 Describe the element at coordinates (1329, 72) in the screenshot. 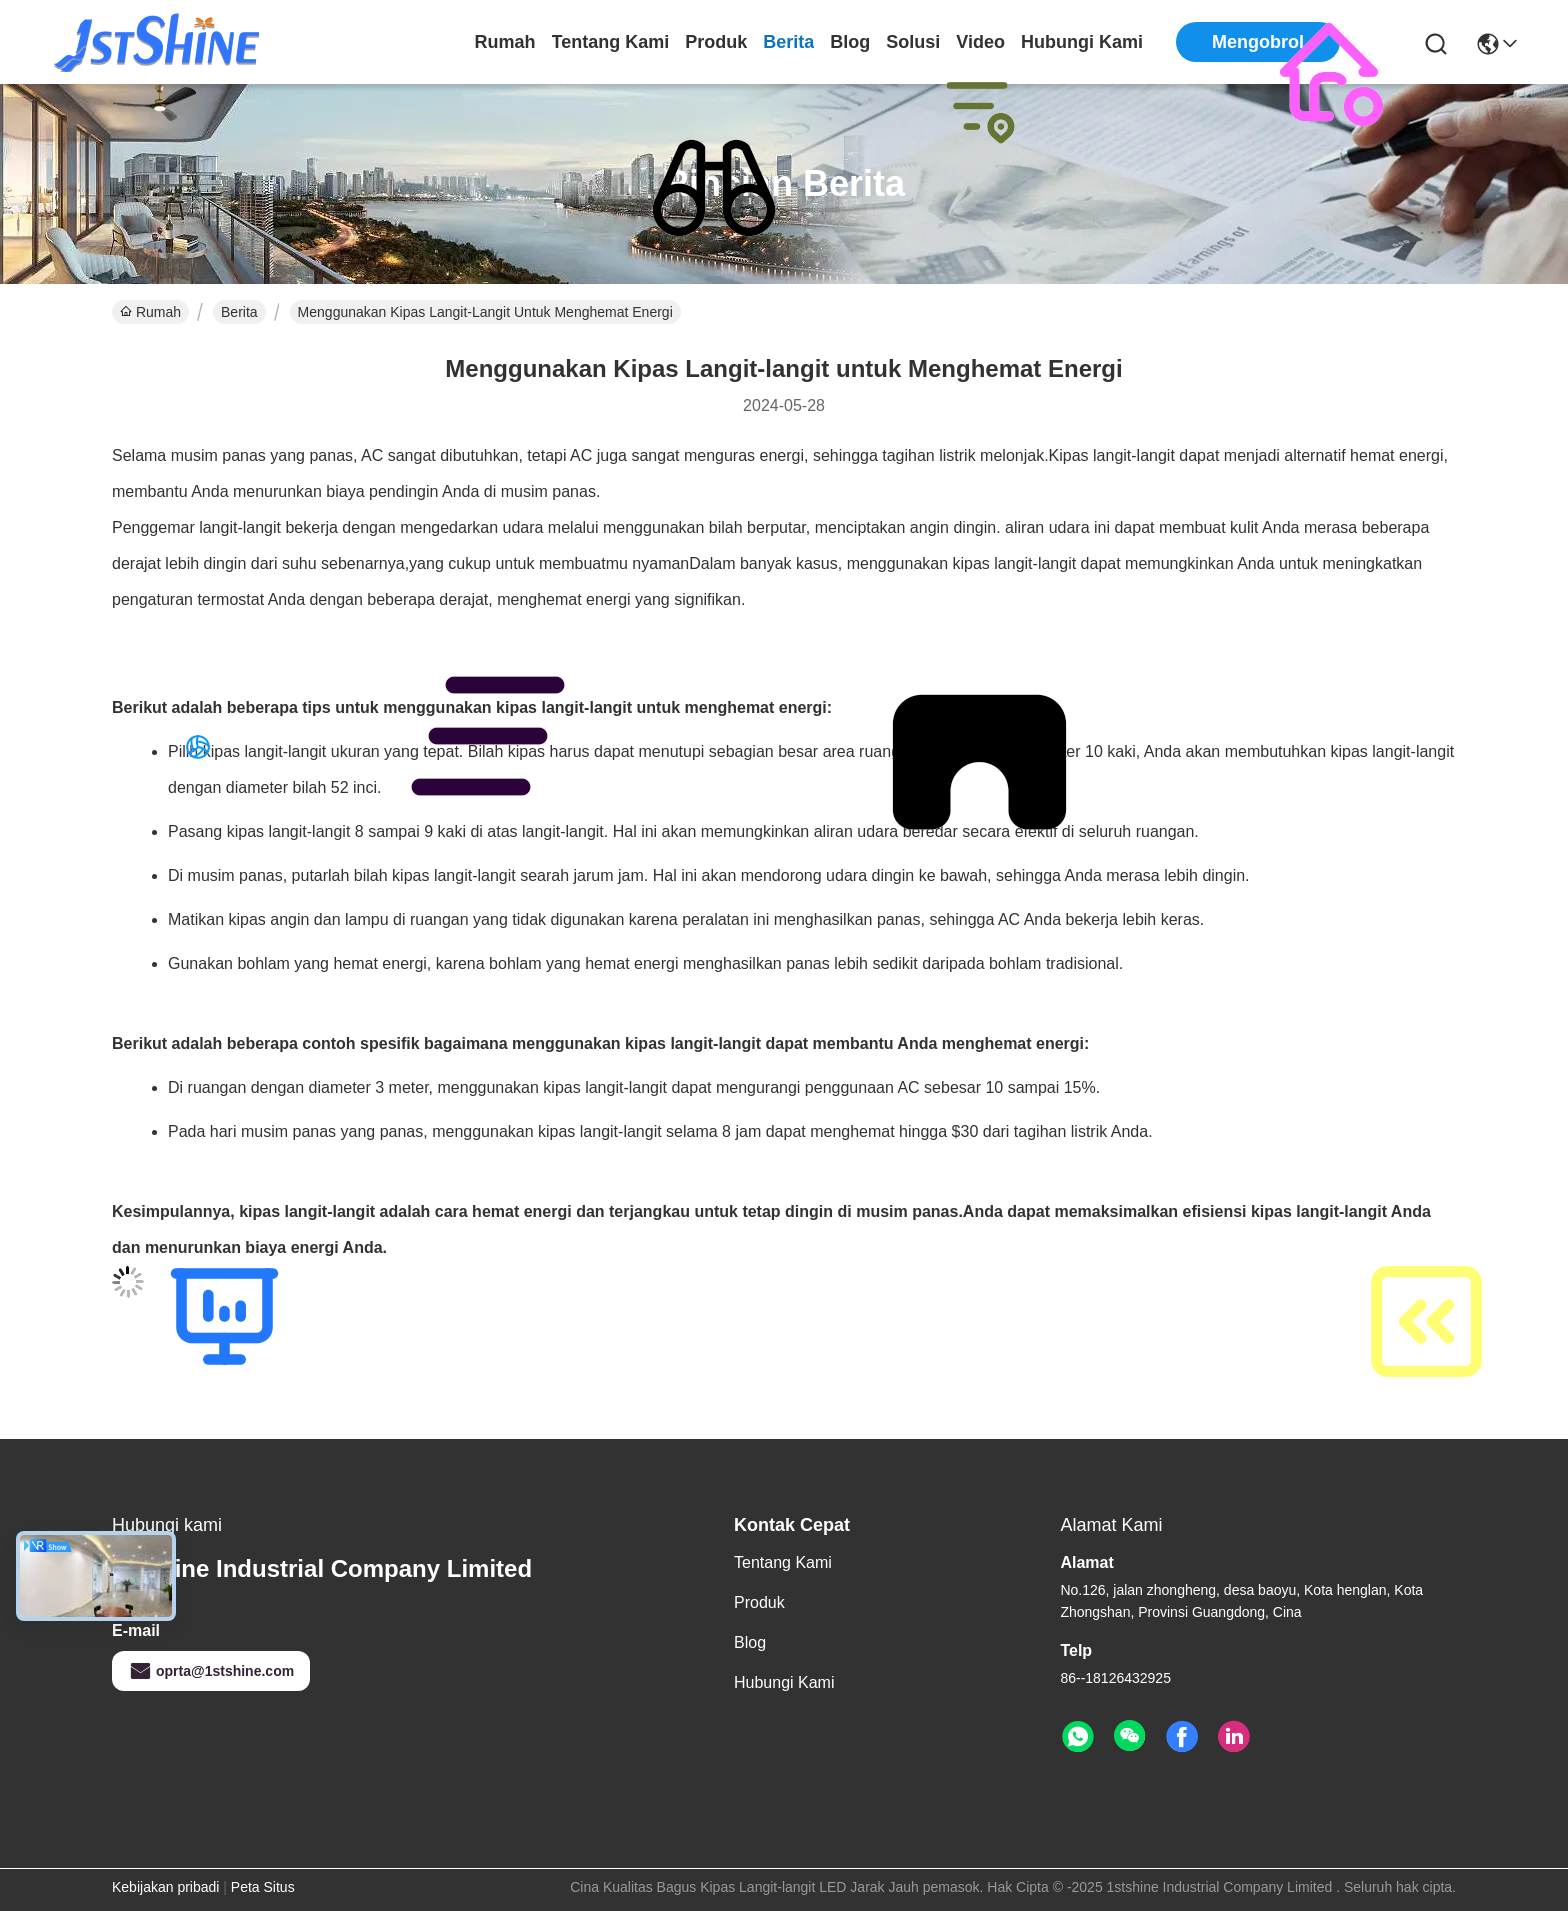

I see `home location with active status indicator` at that location.